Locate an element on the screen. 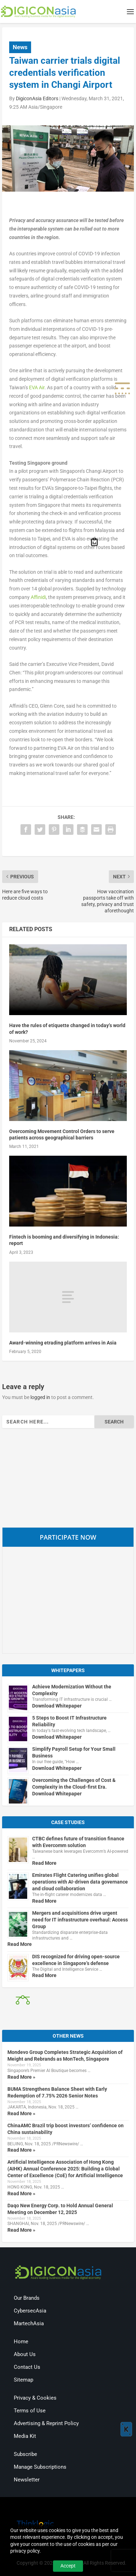 This screenshot has height=2576, width=136. select border line style is located at coordinates (122, 388).